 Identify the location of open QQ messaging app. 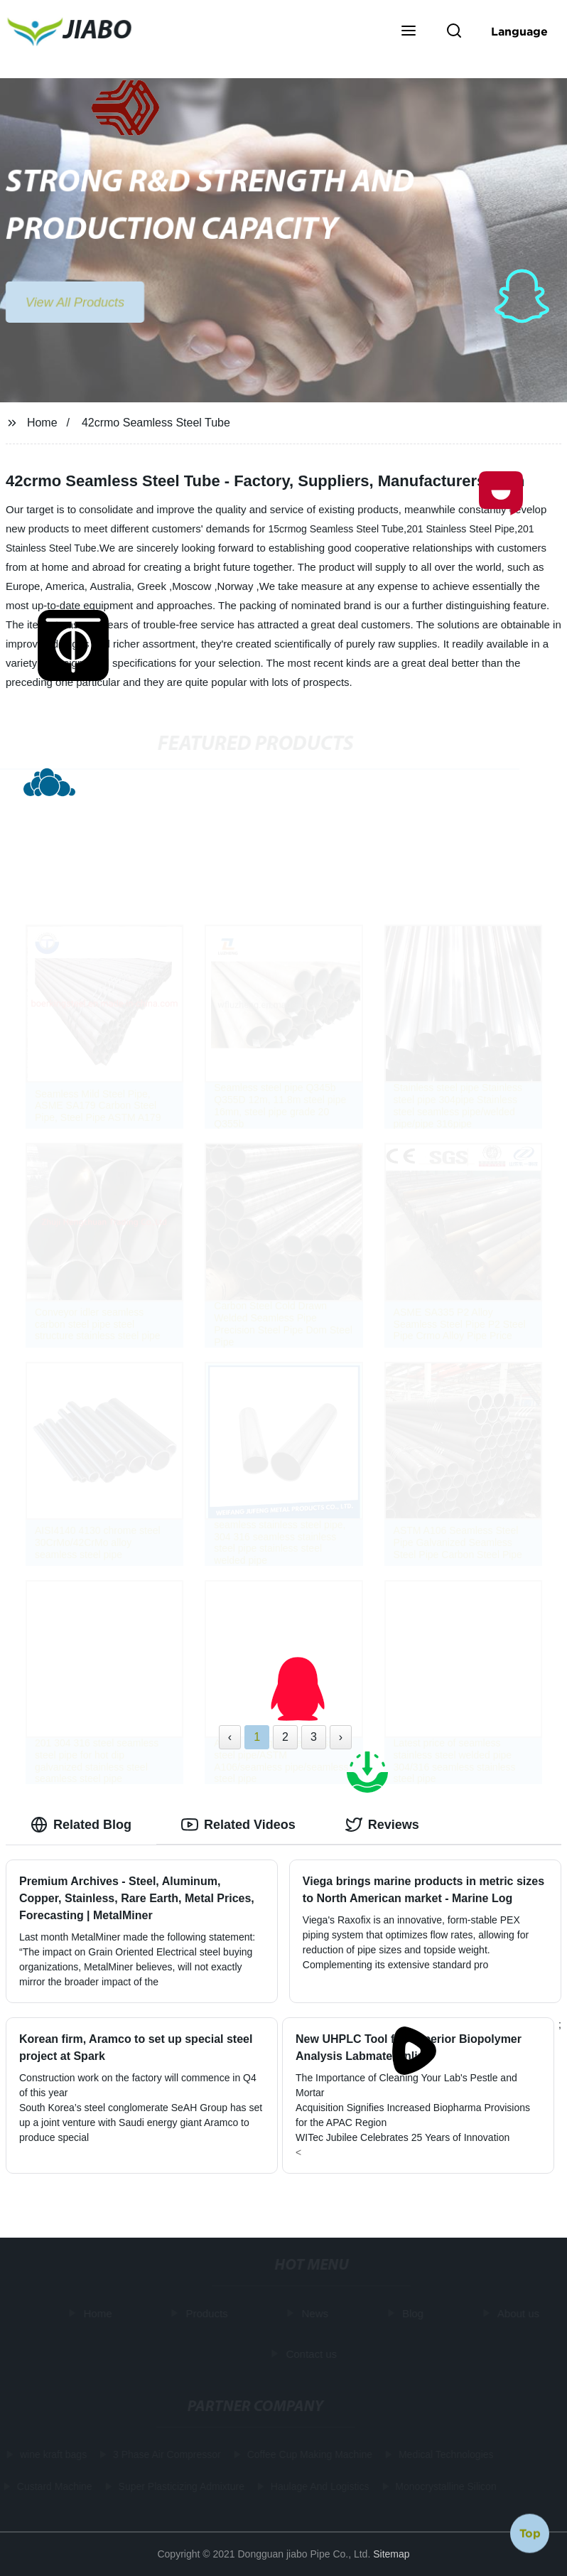
(298, 1689).